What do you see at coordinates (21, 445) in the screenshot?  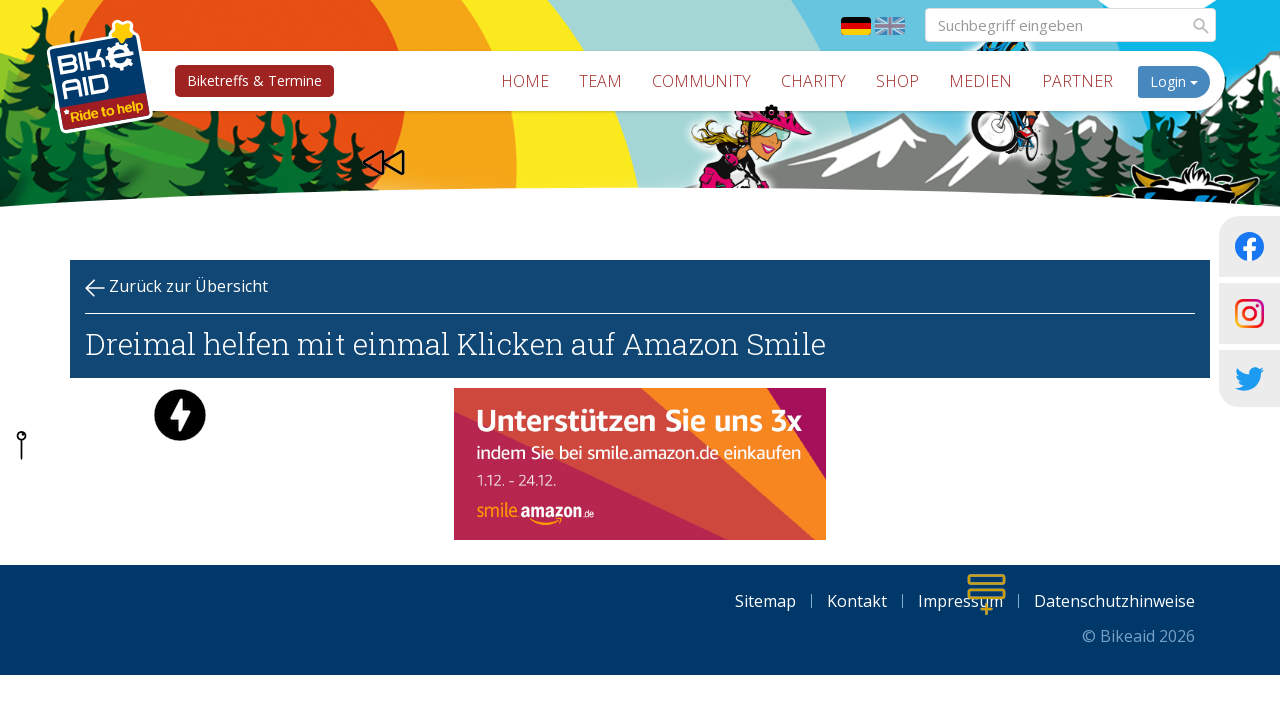 I see `pin a location on the map` at bounding box center [21, 445].